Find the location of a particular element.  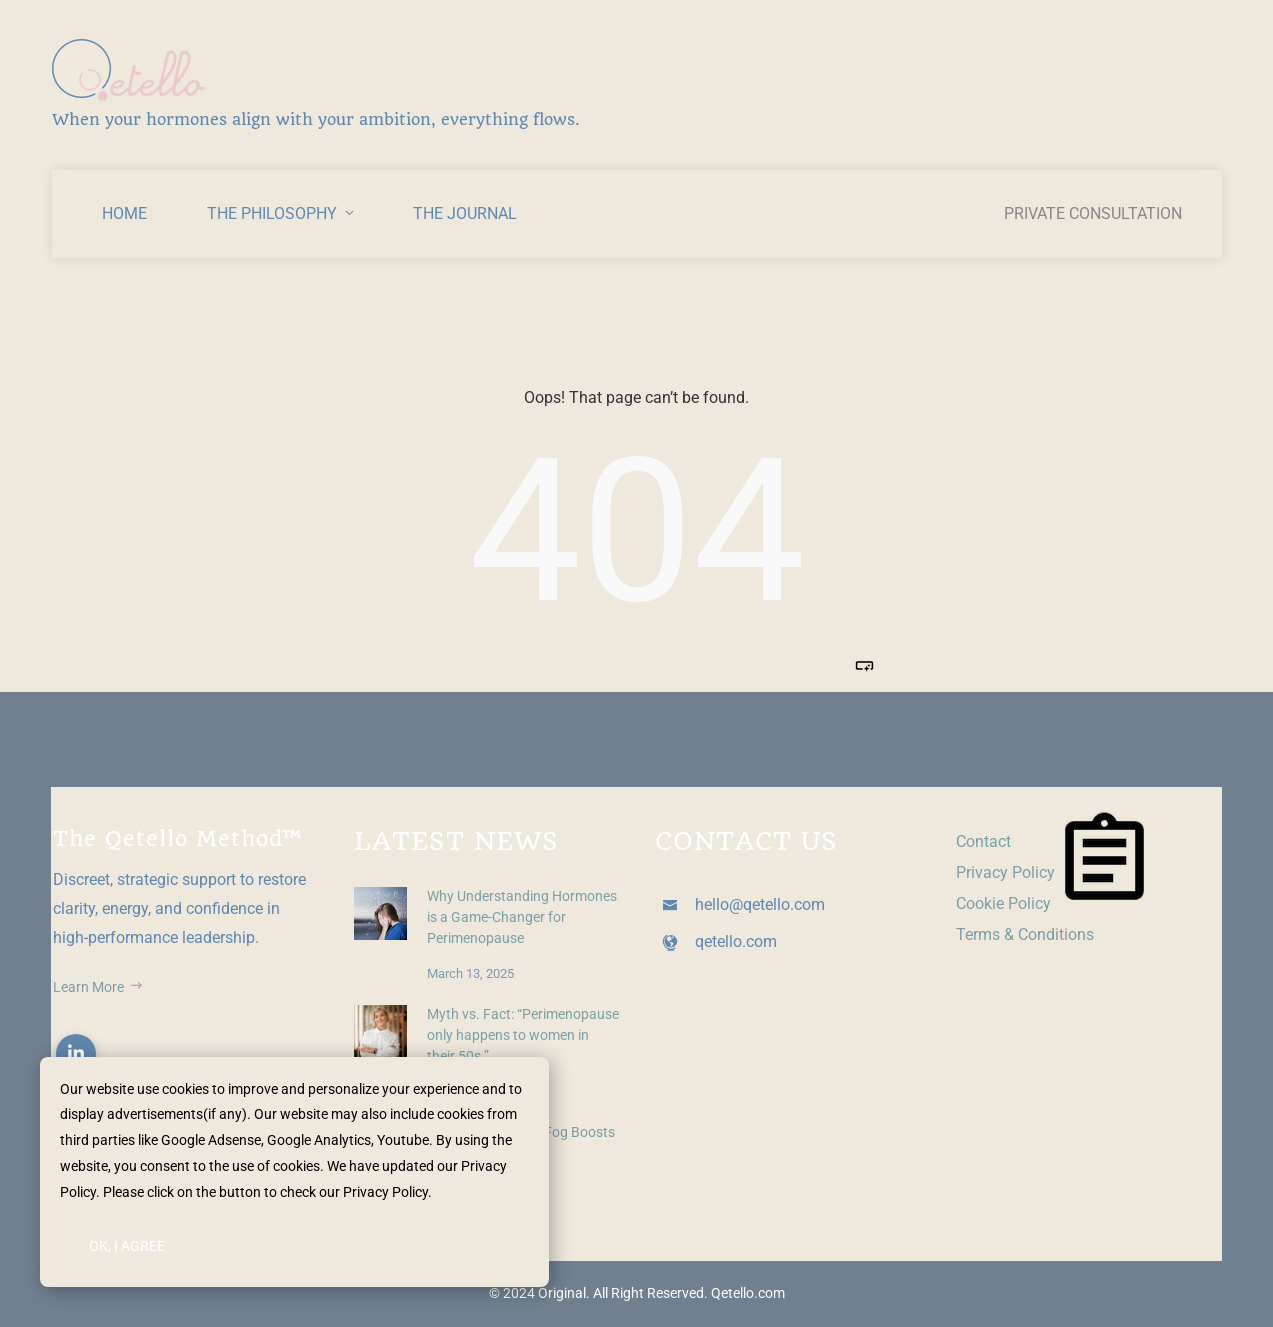

add a smart action or automated button is located at coordinates (864, 665).